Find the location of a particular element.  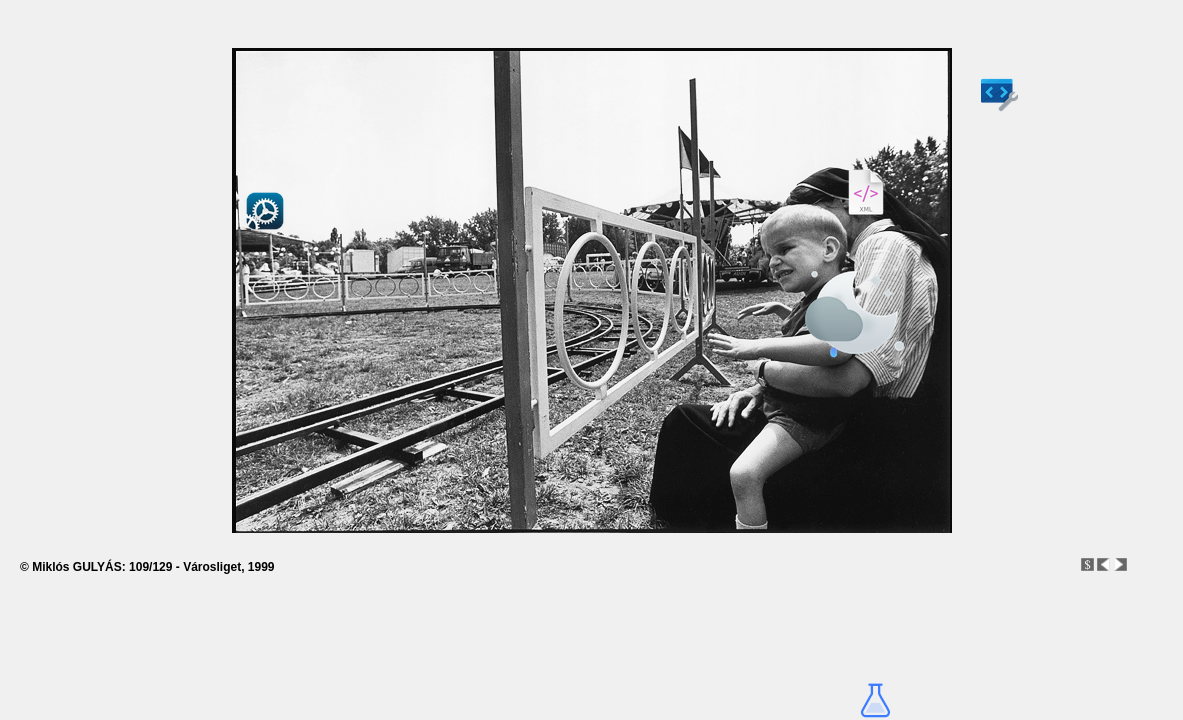

indicates scattered showers at night is located at coordinates (854, 312).